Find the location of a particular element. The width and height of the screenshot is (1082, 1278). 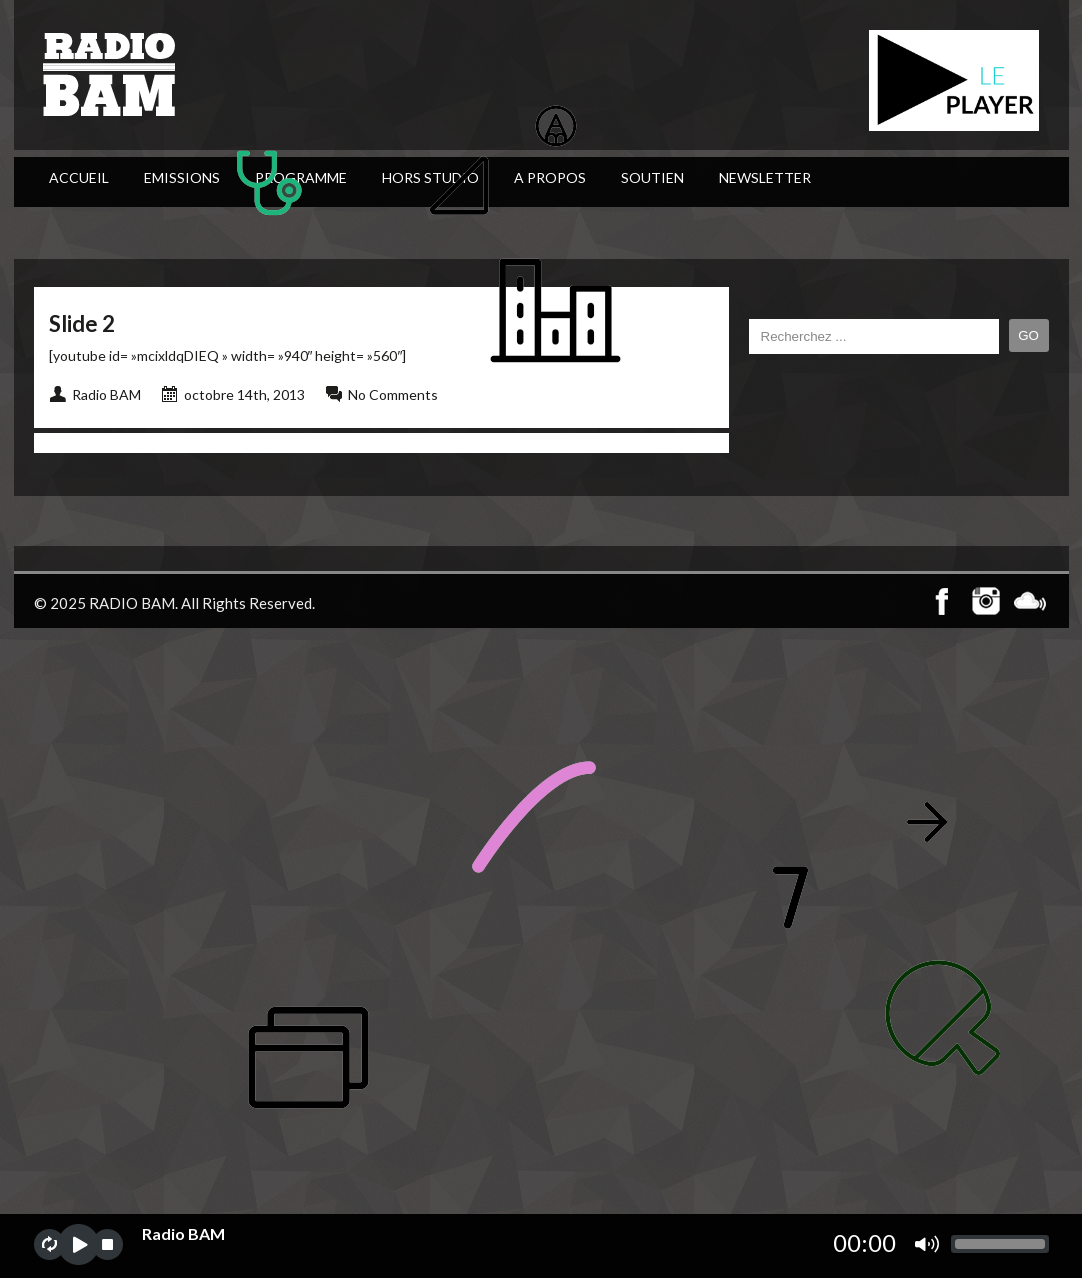

view open browser windows is located at coordinates (308, 1057).